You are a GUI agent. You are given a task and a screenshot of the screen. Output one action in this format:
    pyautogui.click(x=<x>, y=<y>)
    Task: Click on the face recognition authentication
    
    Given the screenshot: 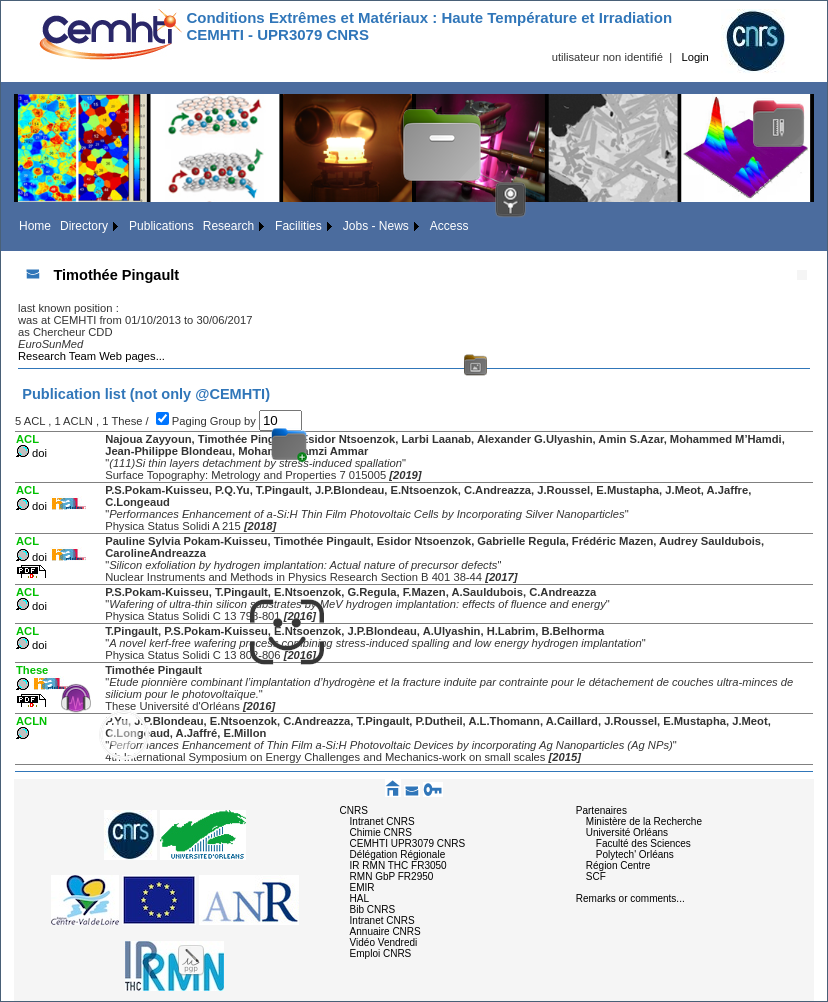 What is the action you would take?
    pyautogui.click(x=287, y=632)
    